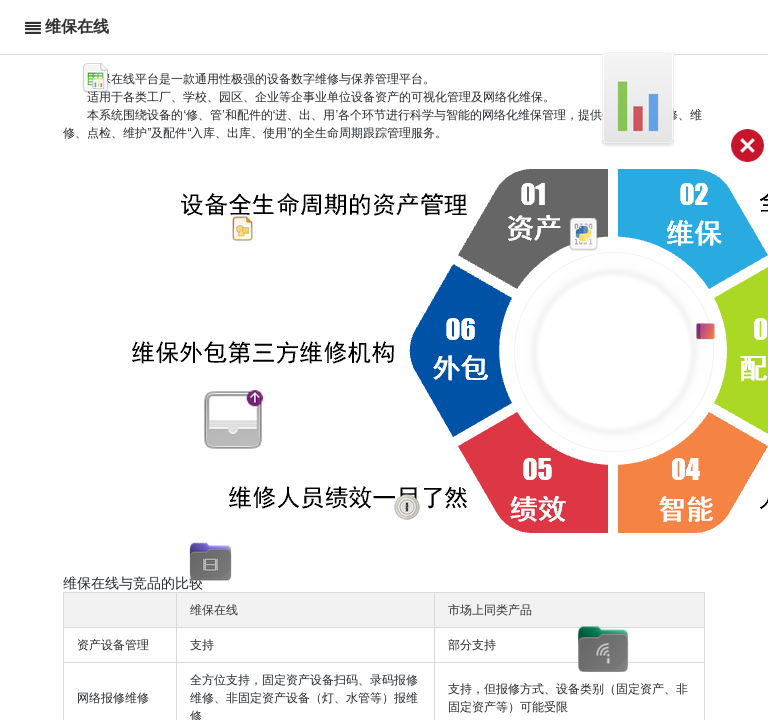 Image resolution: width=768 pixels, height=720 pixels. What do you see at coordinates (583, 233) in the screenshot?
I see `python bytecode file (.pyc)` at bounding box center [583, 233].